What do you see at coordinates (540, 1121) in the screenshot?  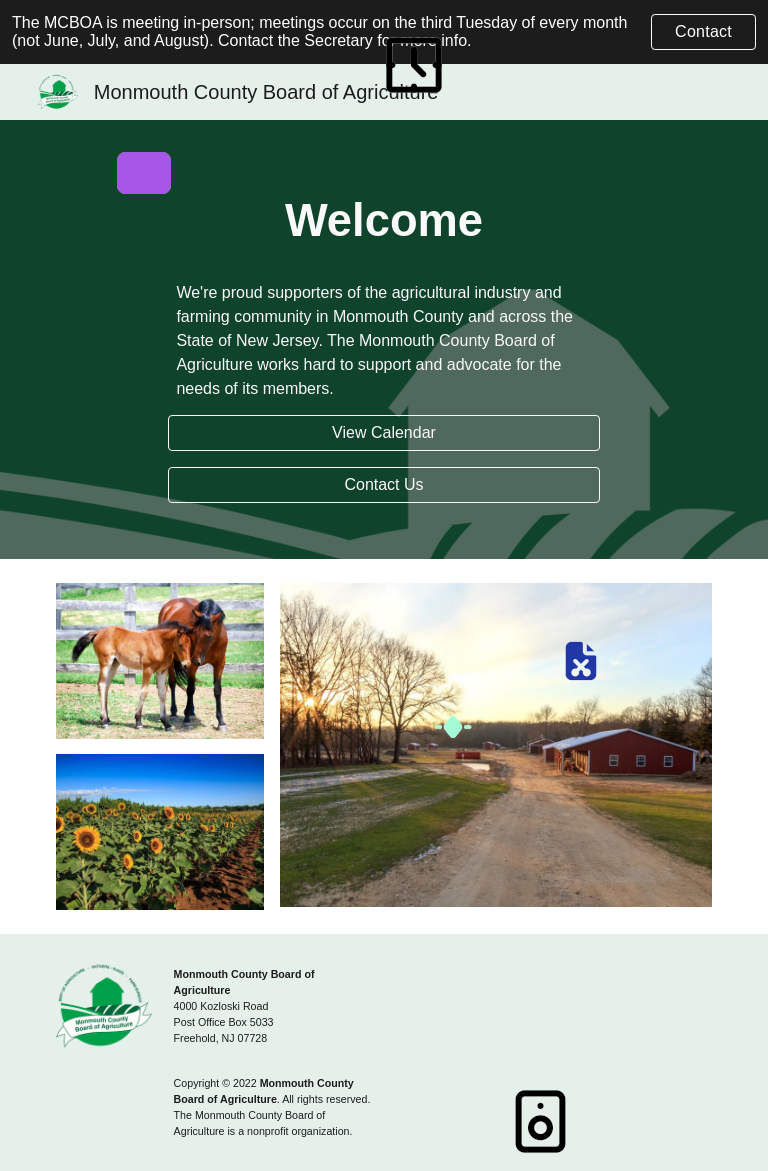 I see `adjust speaker or audio output settings` at bounding box center [540, 1121].